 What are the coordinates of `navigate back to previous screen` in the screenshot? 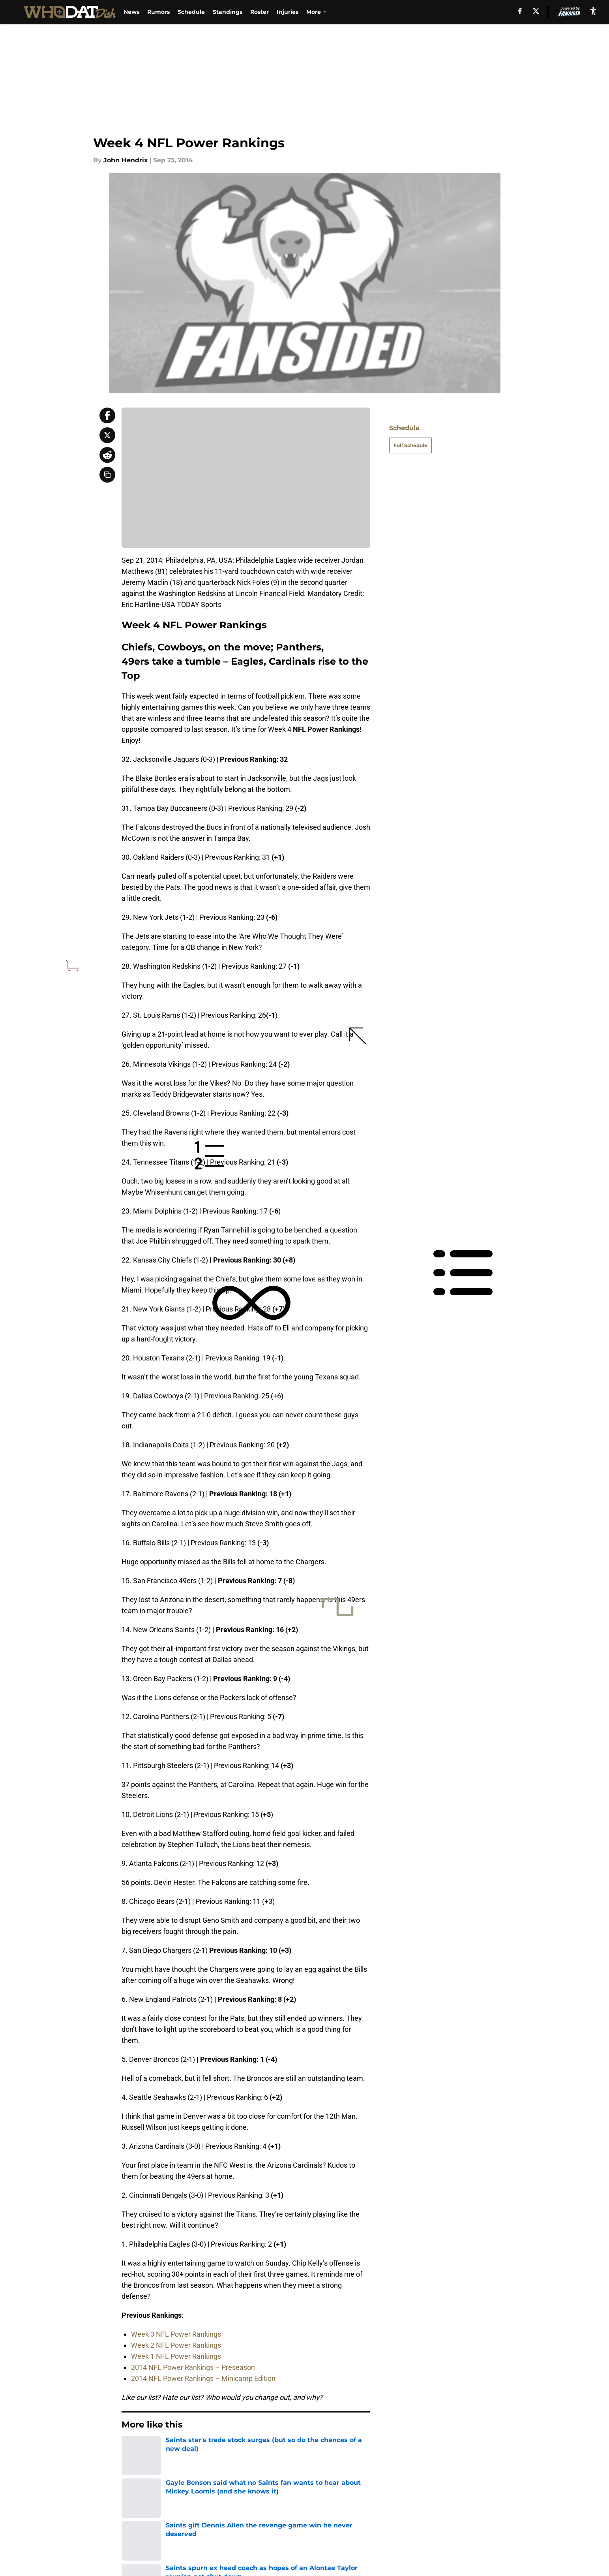 It's located at (358, 1036).